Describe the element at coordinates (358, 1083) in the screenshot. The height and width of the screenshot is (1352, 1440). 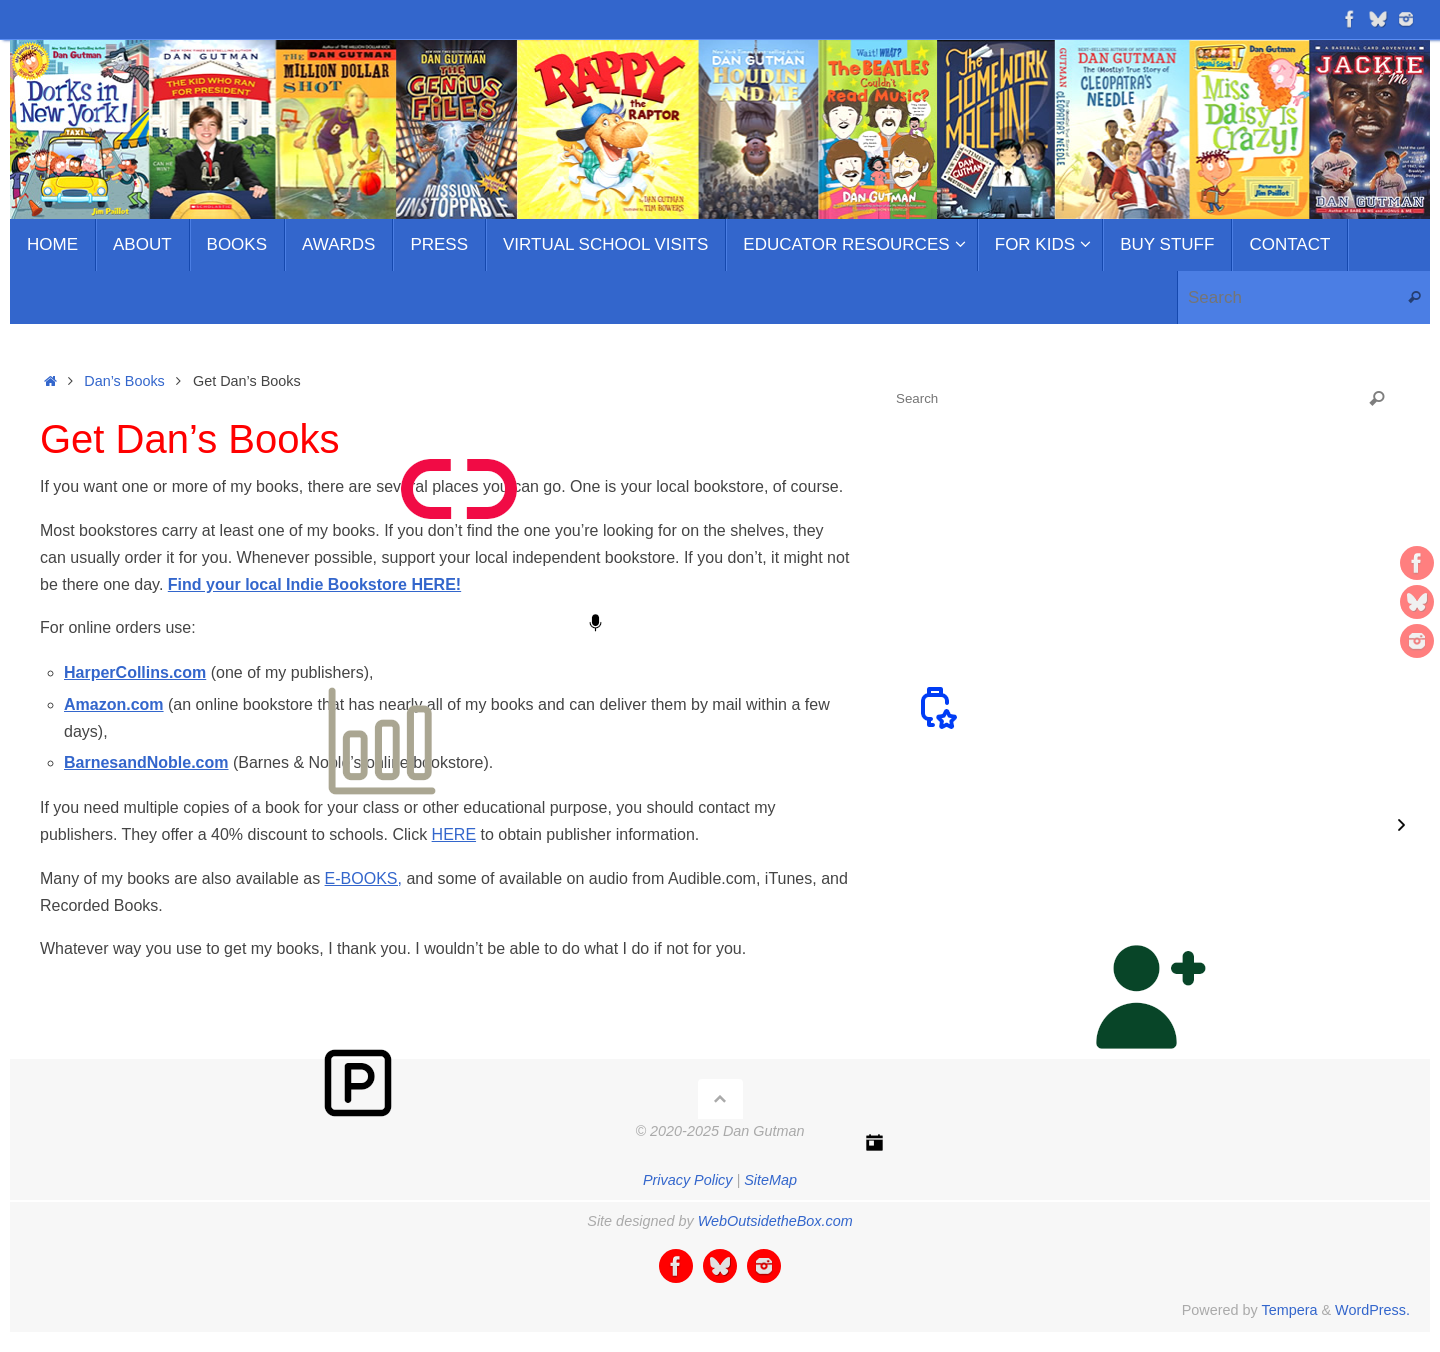
I see `find nearby parking locations` at that location.